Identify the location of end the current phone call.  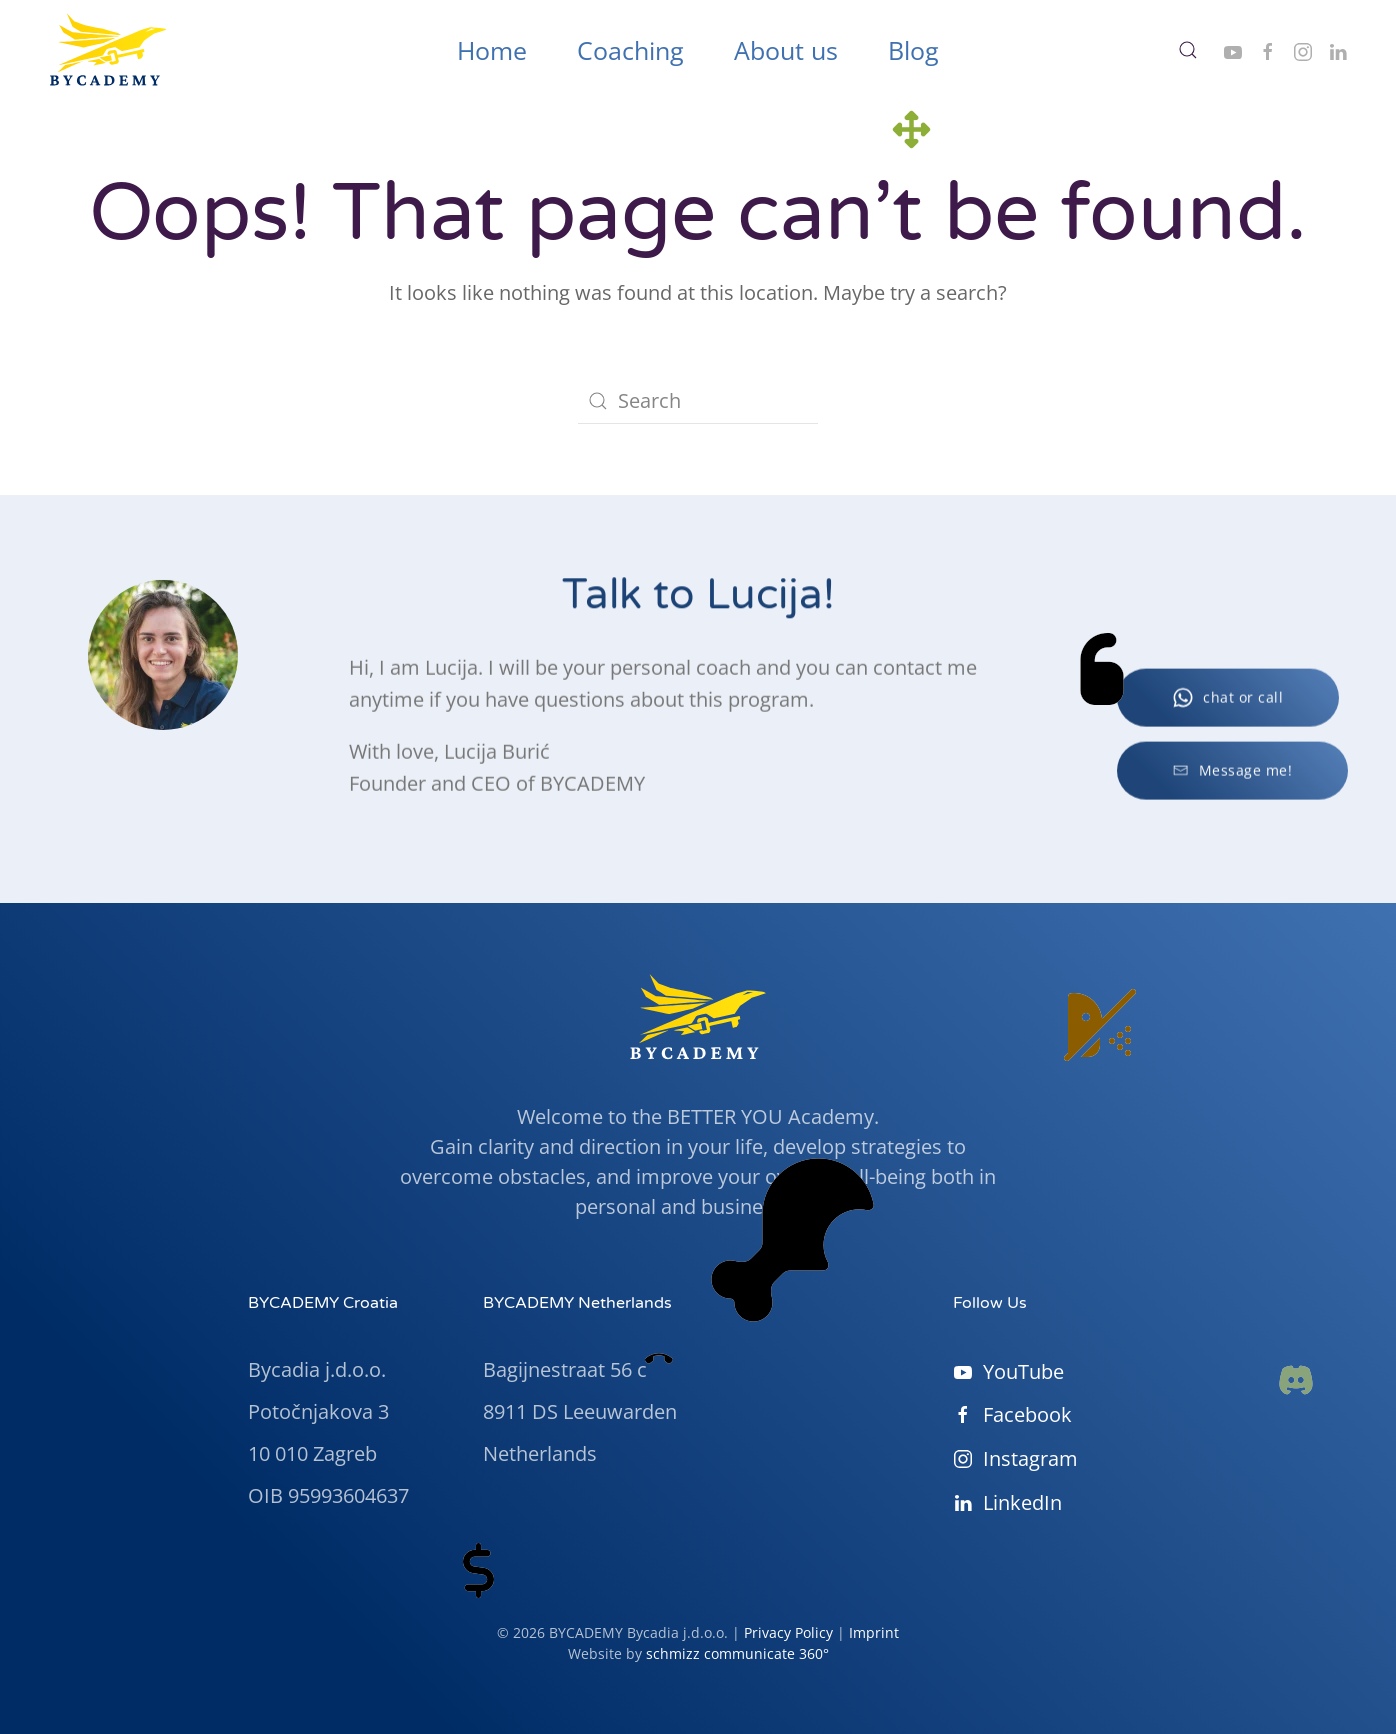
(659, 1359).